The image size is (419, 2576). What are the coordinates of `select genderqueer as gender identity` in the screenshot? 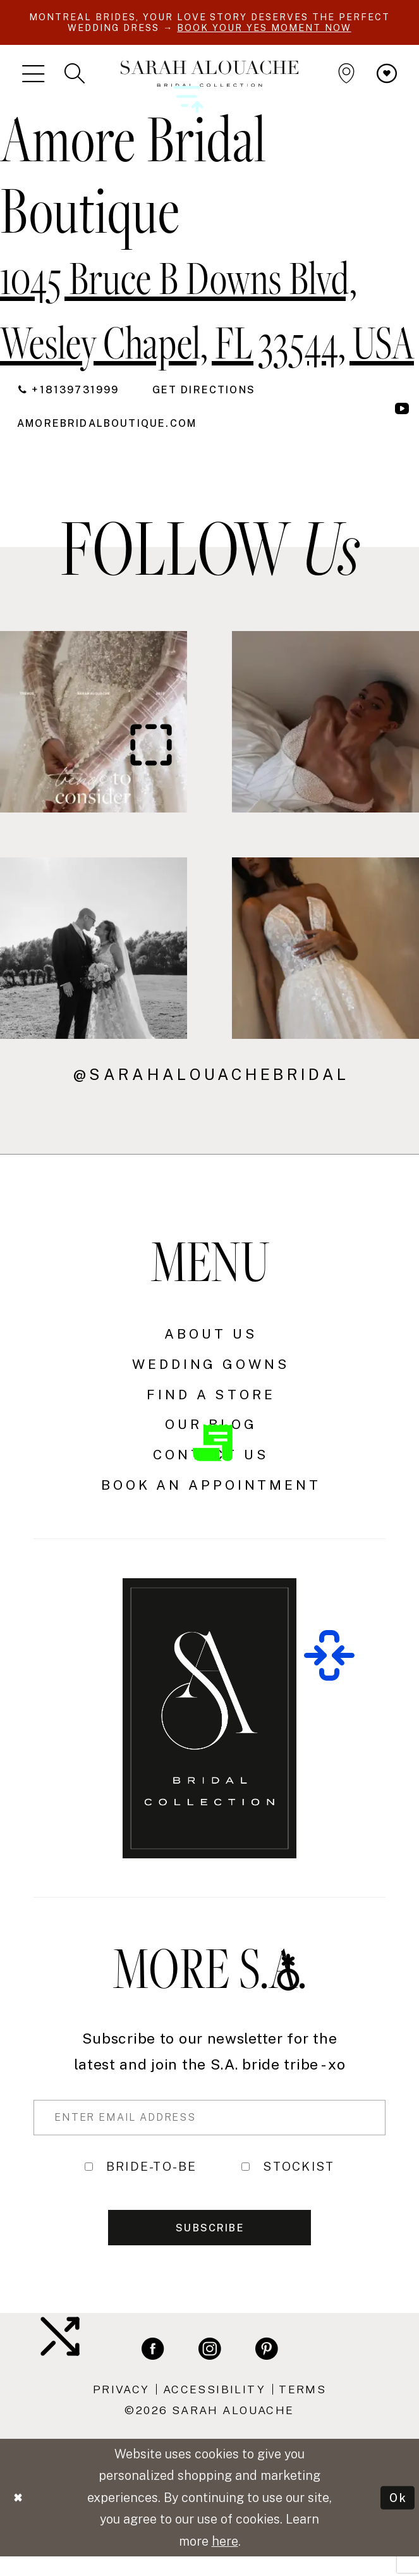 It's located at (288, 1972).